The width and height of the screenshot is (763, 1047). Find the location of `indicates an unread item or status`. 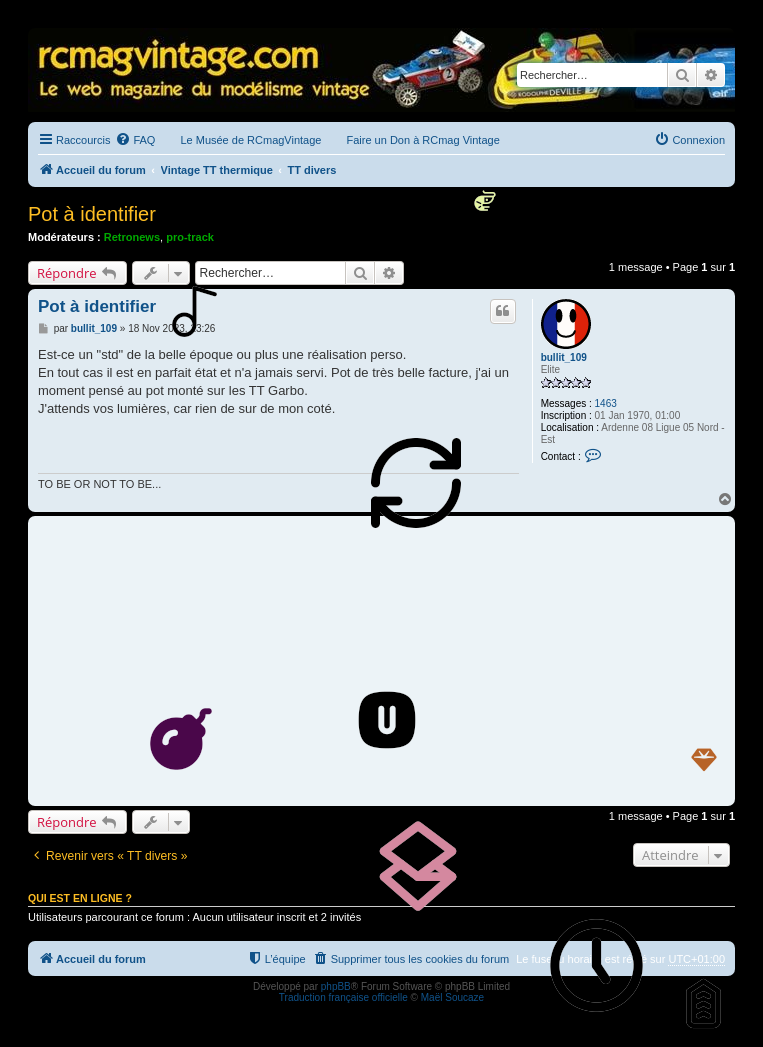

indicates an unread item or status is located at coordinates (387, 720).